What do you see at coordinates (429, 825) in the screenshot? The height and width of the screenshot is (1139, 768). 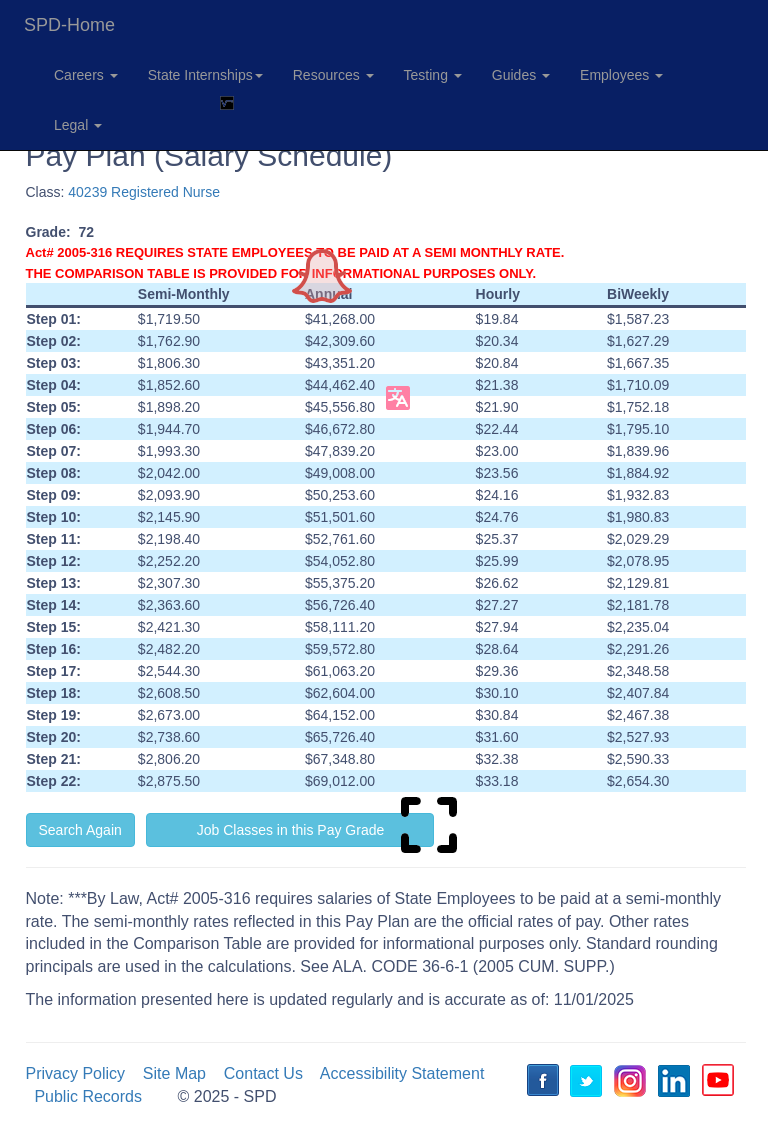 I see `expand to fullscreen mode` at bounding box center [429, 825].